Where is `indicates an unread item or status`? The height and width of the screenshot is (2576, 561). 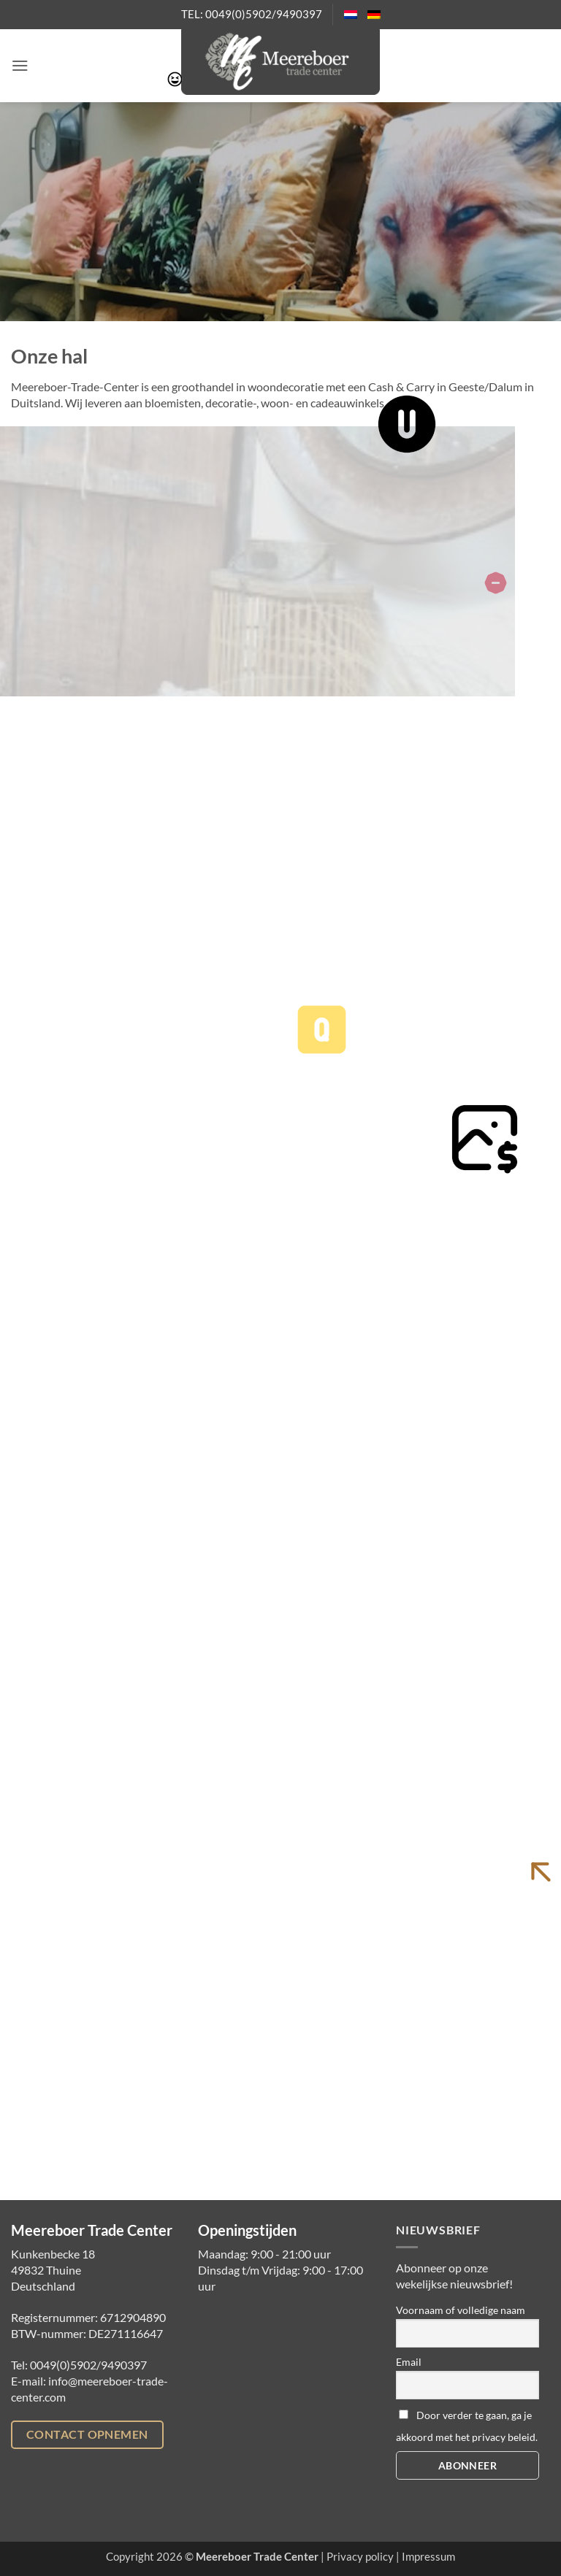
indicates an unread item or status is located at coordinates (407, 424).